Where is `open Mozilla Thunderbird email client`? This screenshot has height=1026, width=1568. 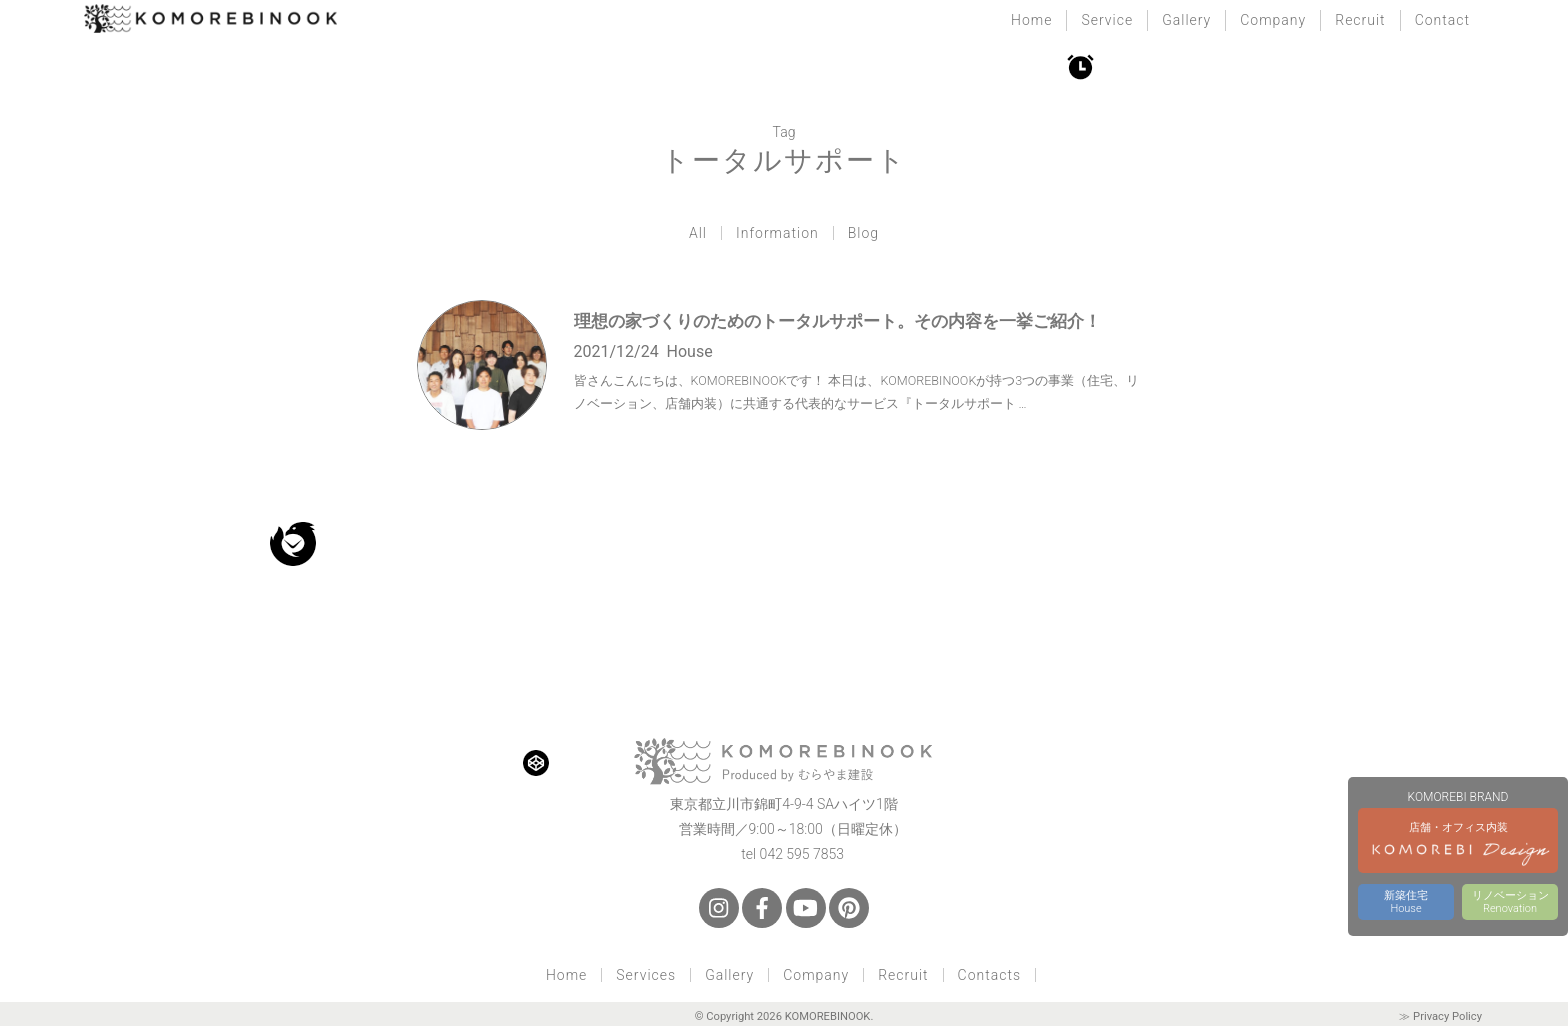 open Mozilla Thunderbird email client is located at coordinates (293, 544).